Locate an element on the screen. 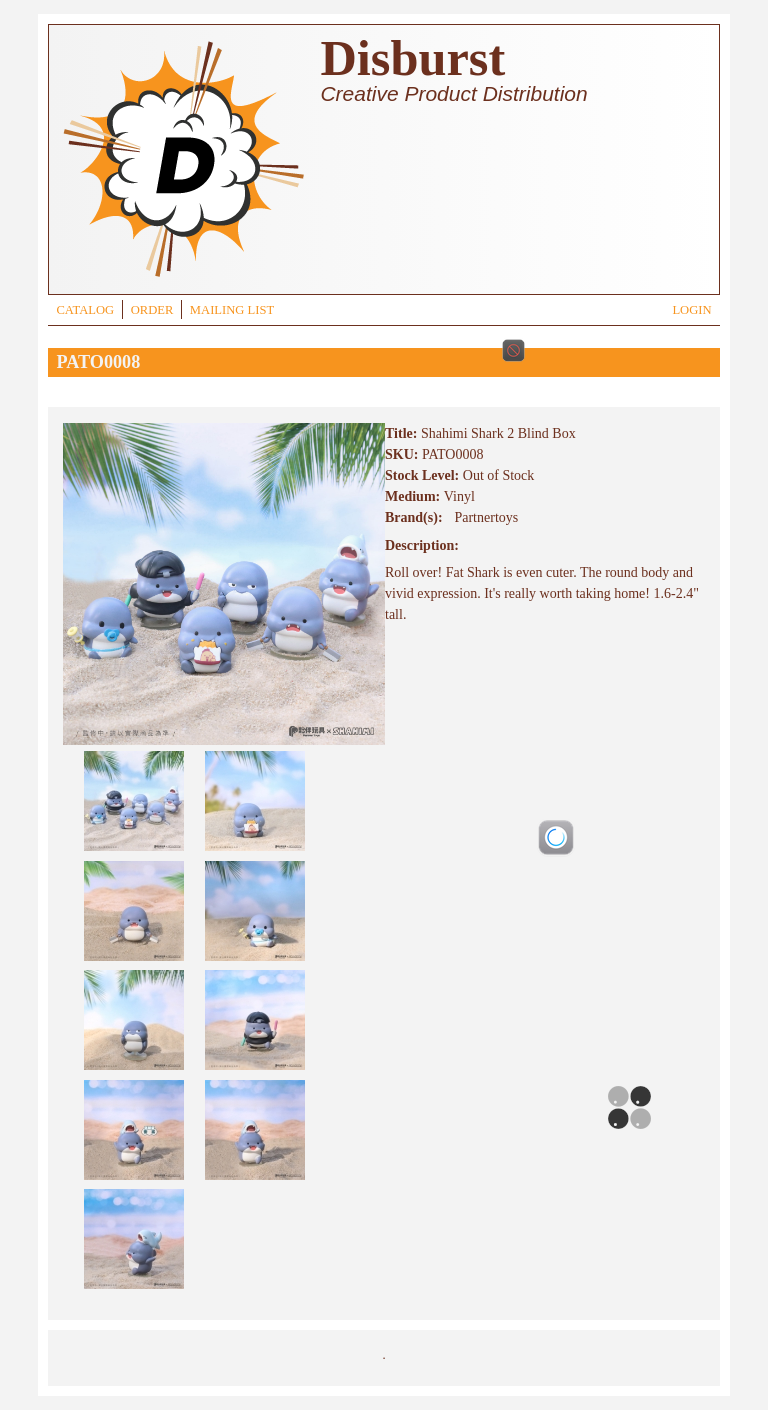 Image resolution: width=768 pixels, height=1410 pixels. configure app launch animation preferences is located at coordinates (556, 838).